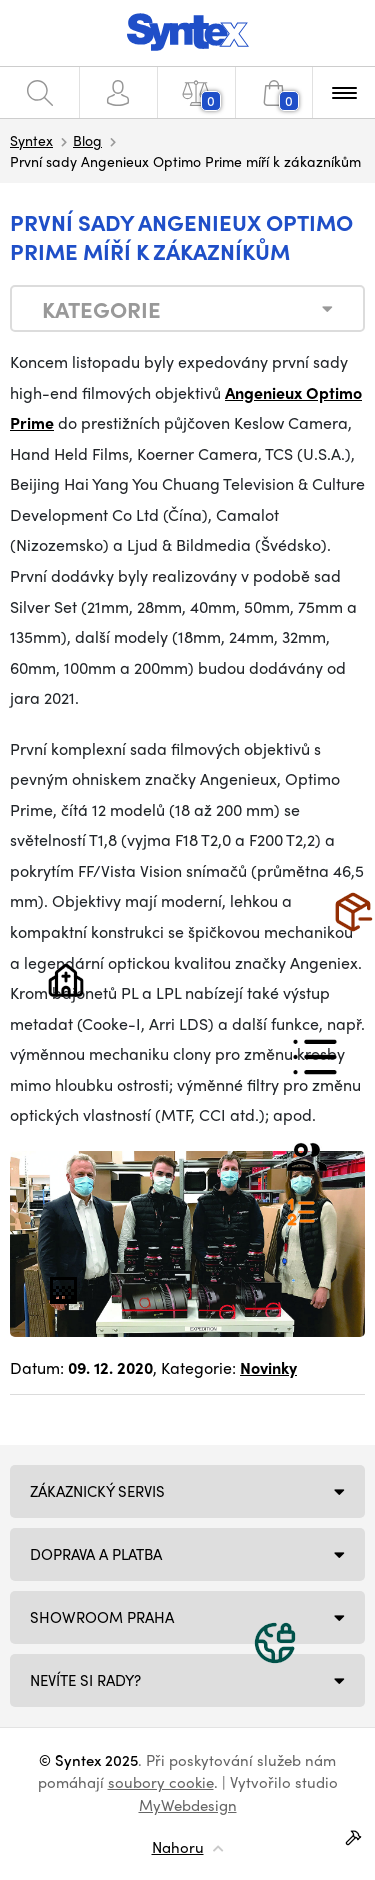 The width and height of the screenshot is (375, 1880). What do you see at coordinates (275, 1643) in the screenshot?
I see `access global security or privacy settings` at bounding box center [275, 1643].